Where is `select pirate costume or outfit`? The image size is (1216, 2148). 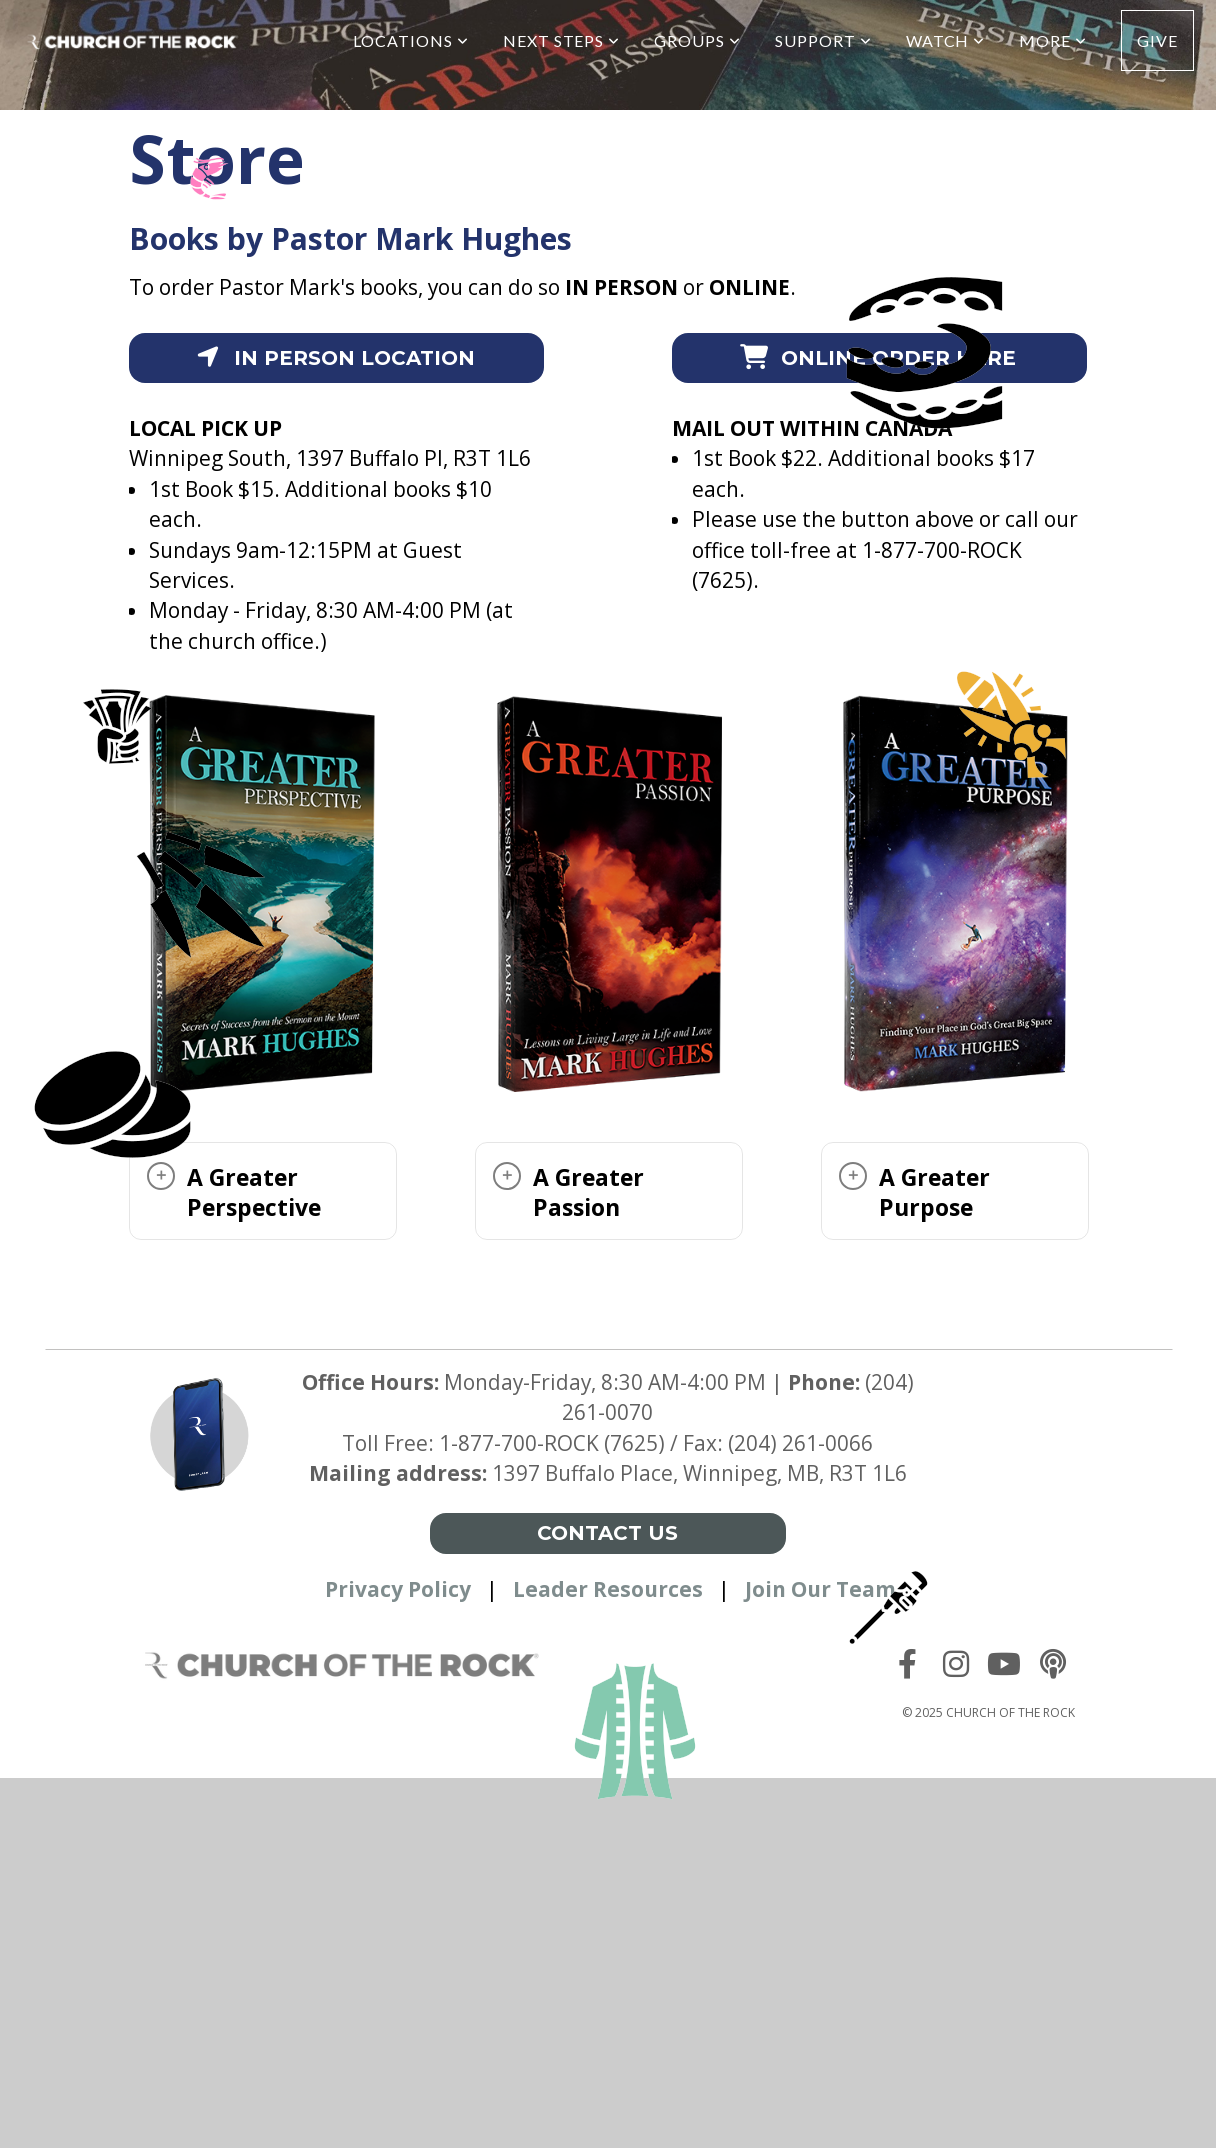
select pirate costume or outfit is located at coordinates (635, 1729).